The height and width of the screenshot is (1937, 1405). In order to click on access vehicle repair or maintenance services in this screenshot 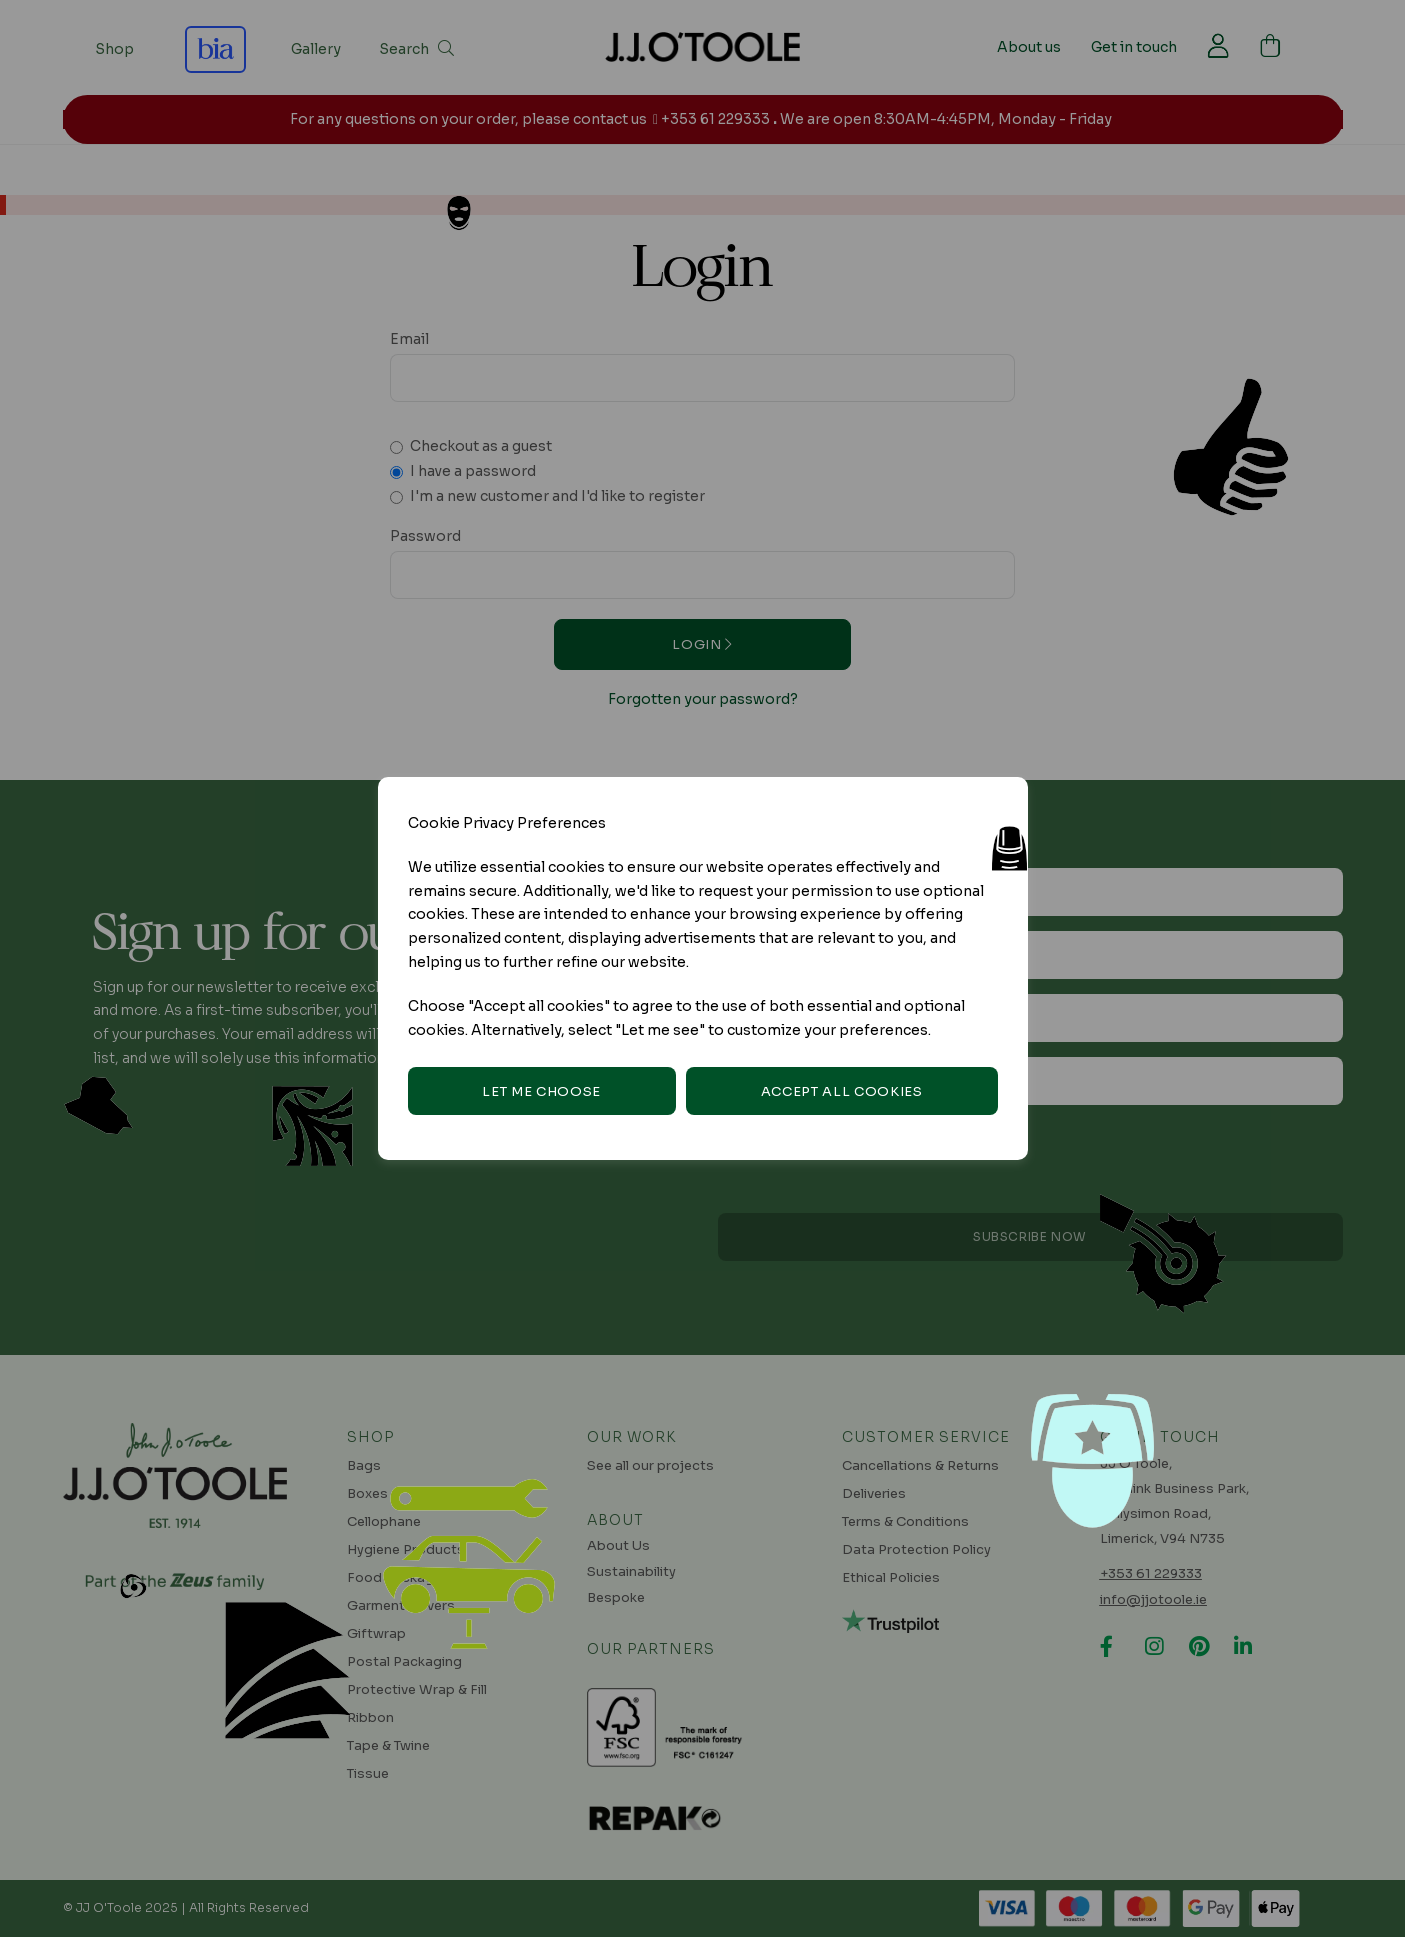, I will do `click(469, 1563)`.